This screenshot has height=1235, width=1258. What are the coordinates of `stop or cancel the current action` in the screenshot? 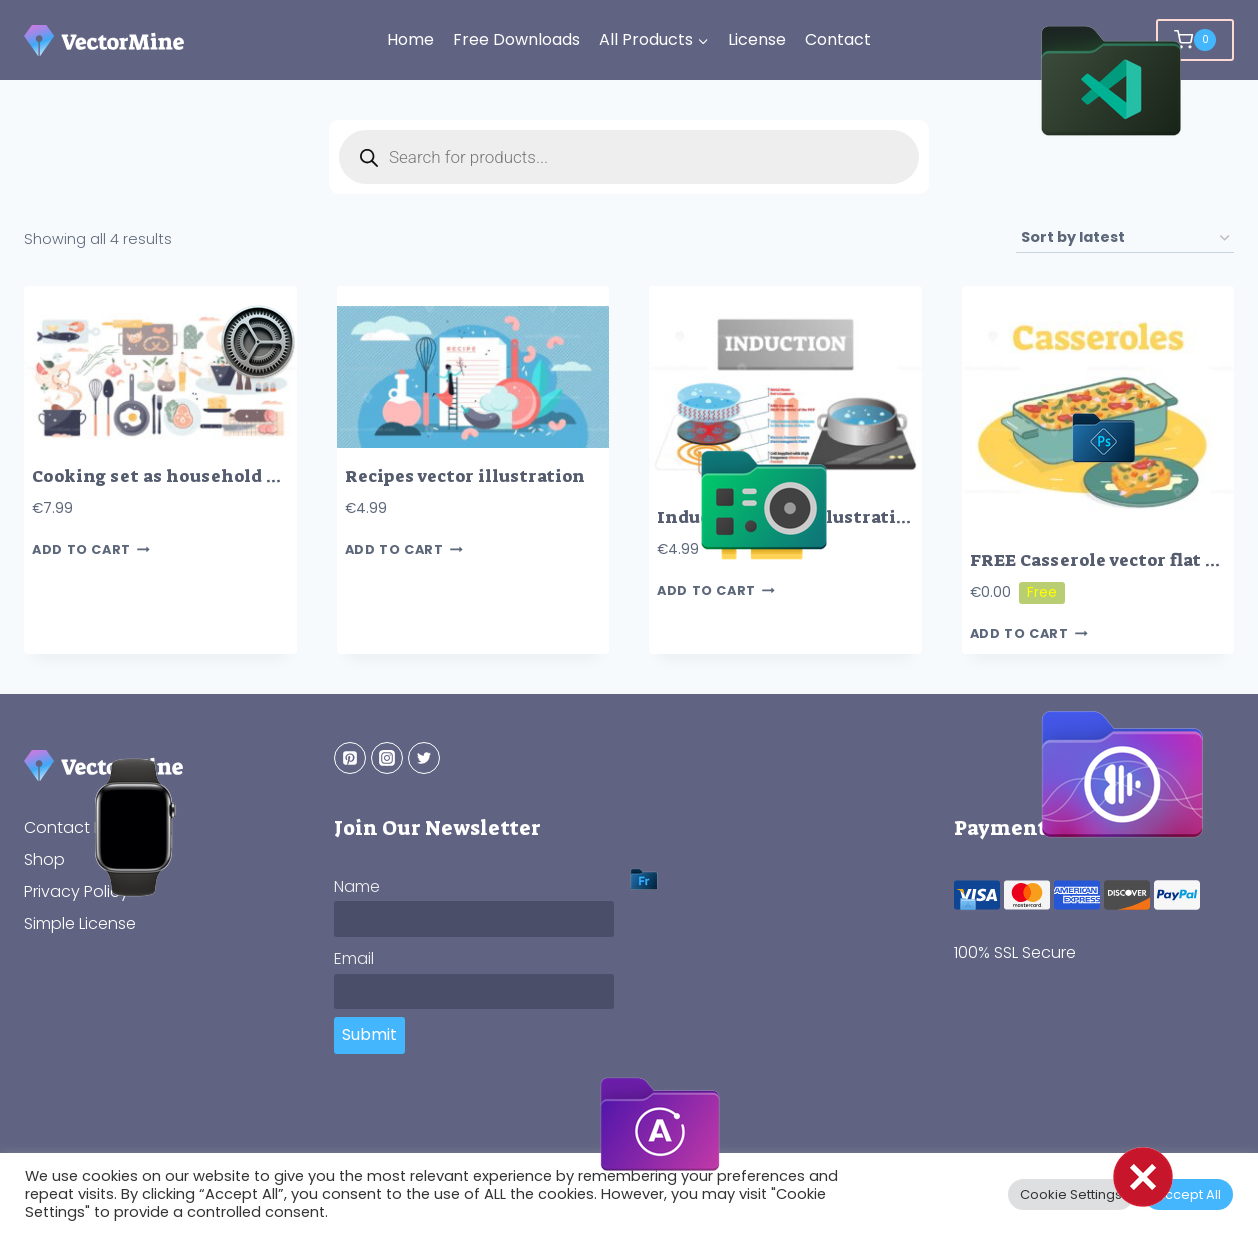 It's located at (1143, 1177).